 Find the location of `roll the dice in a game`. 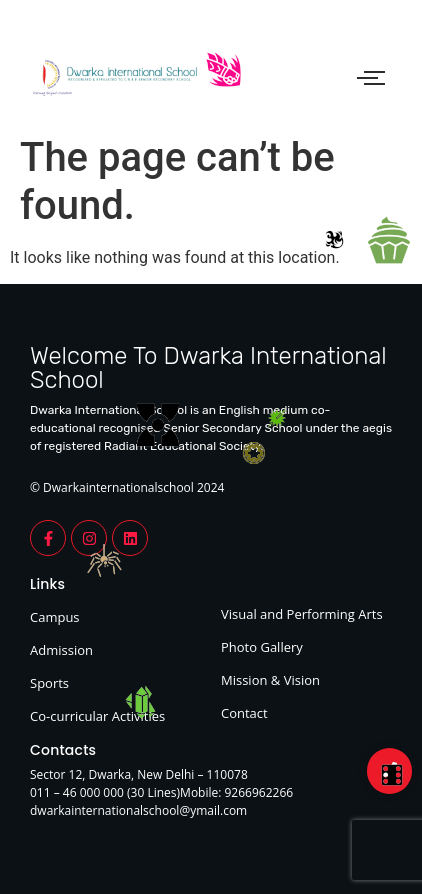

roll the dice in a game is located at coordinates (392, 775).